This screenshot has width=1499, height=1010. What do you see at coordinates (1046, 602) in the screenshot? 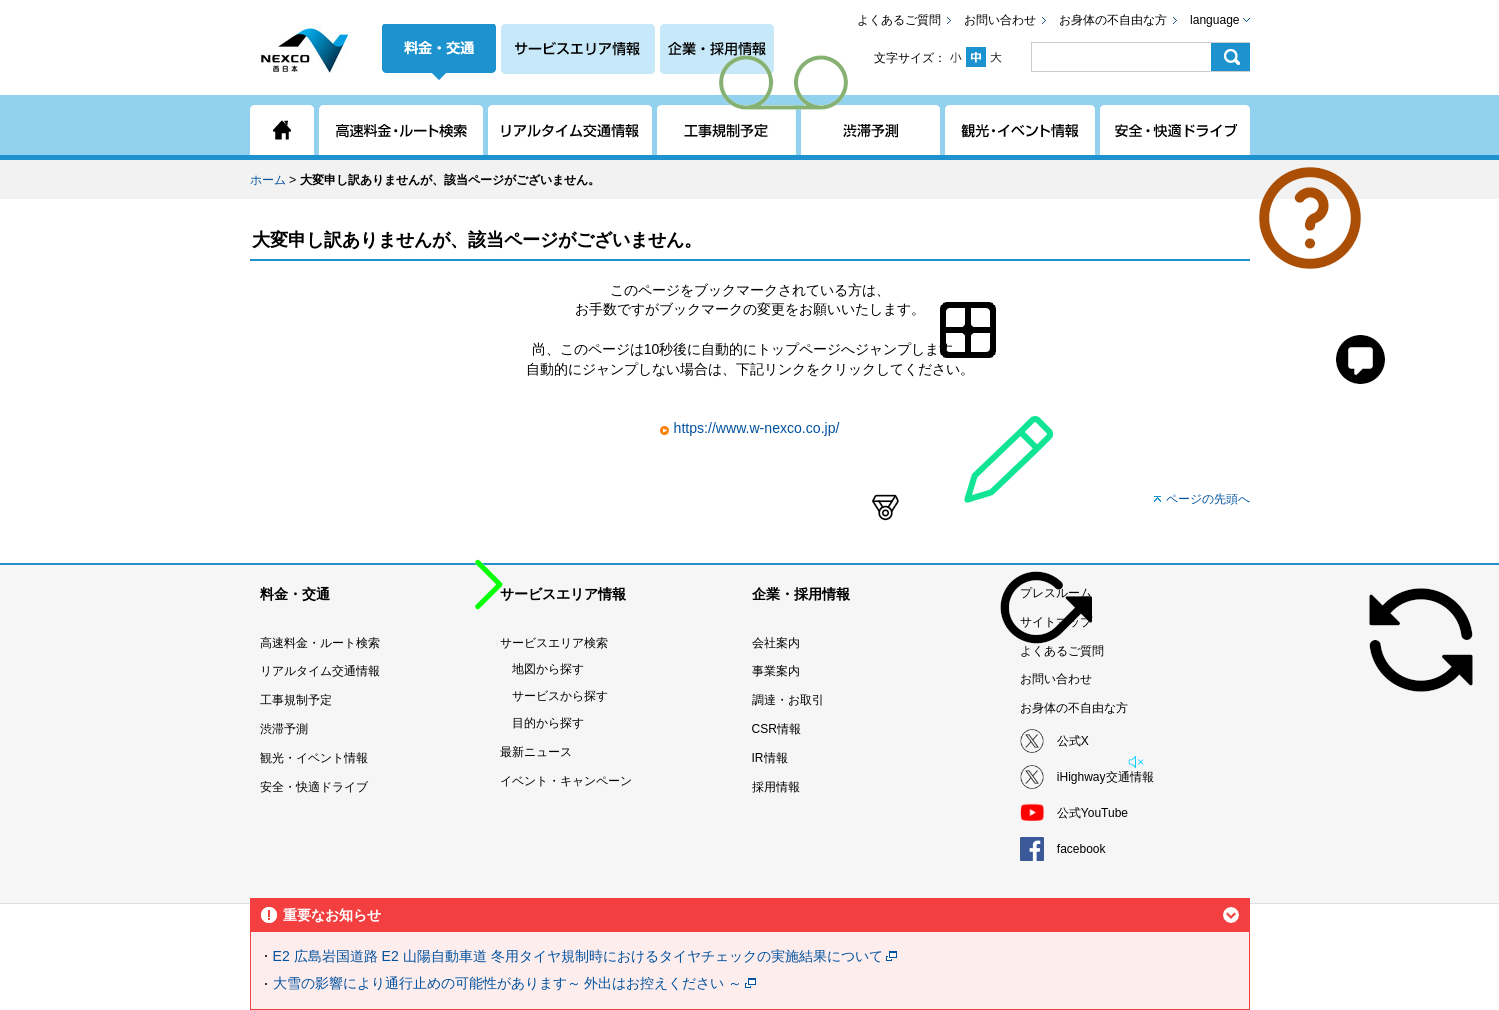
I see `repeat or loop an action` at bounding box center [1046, 602].